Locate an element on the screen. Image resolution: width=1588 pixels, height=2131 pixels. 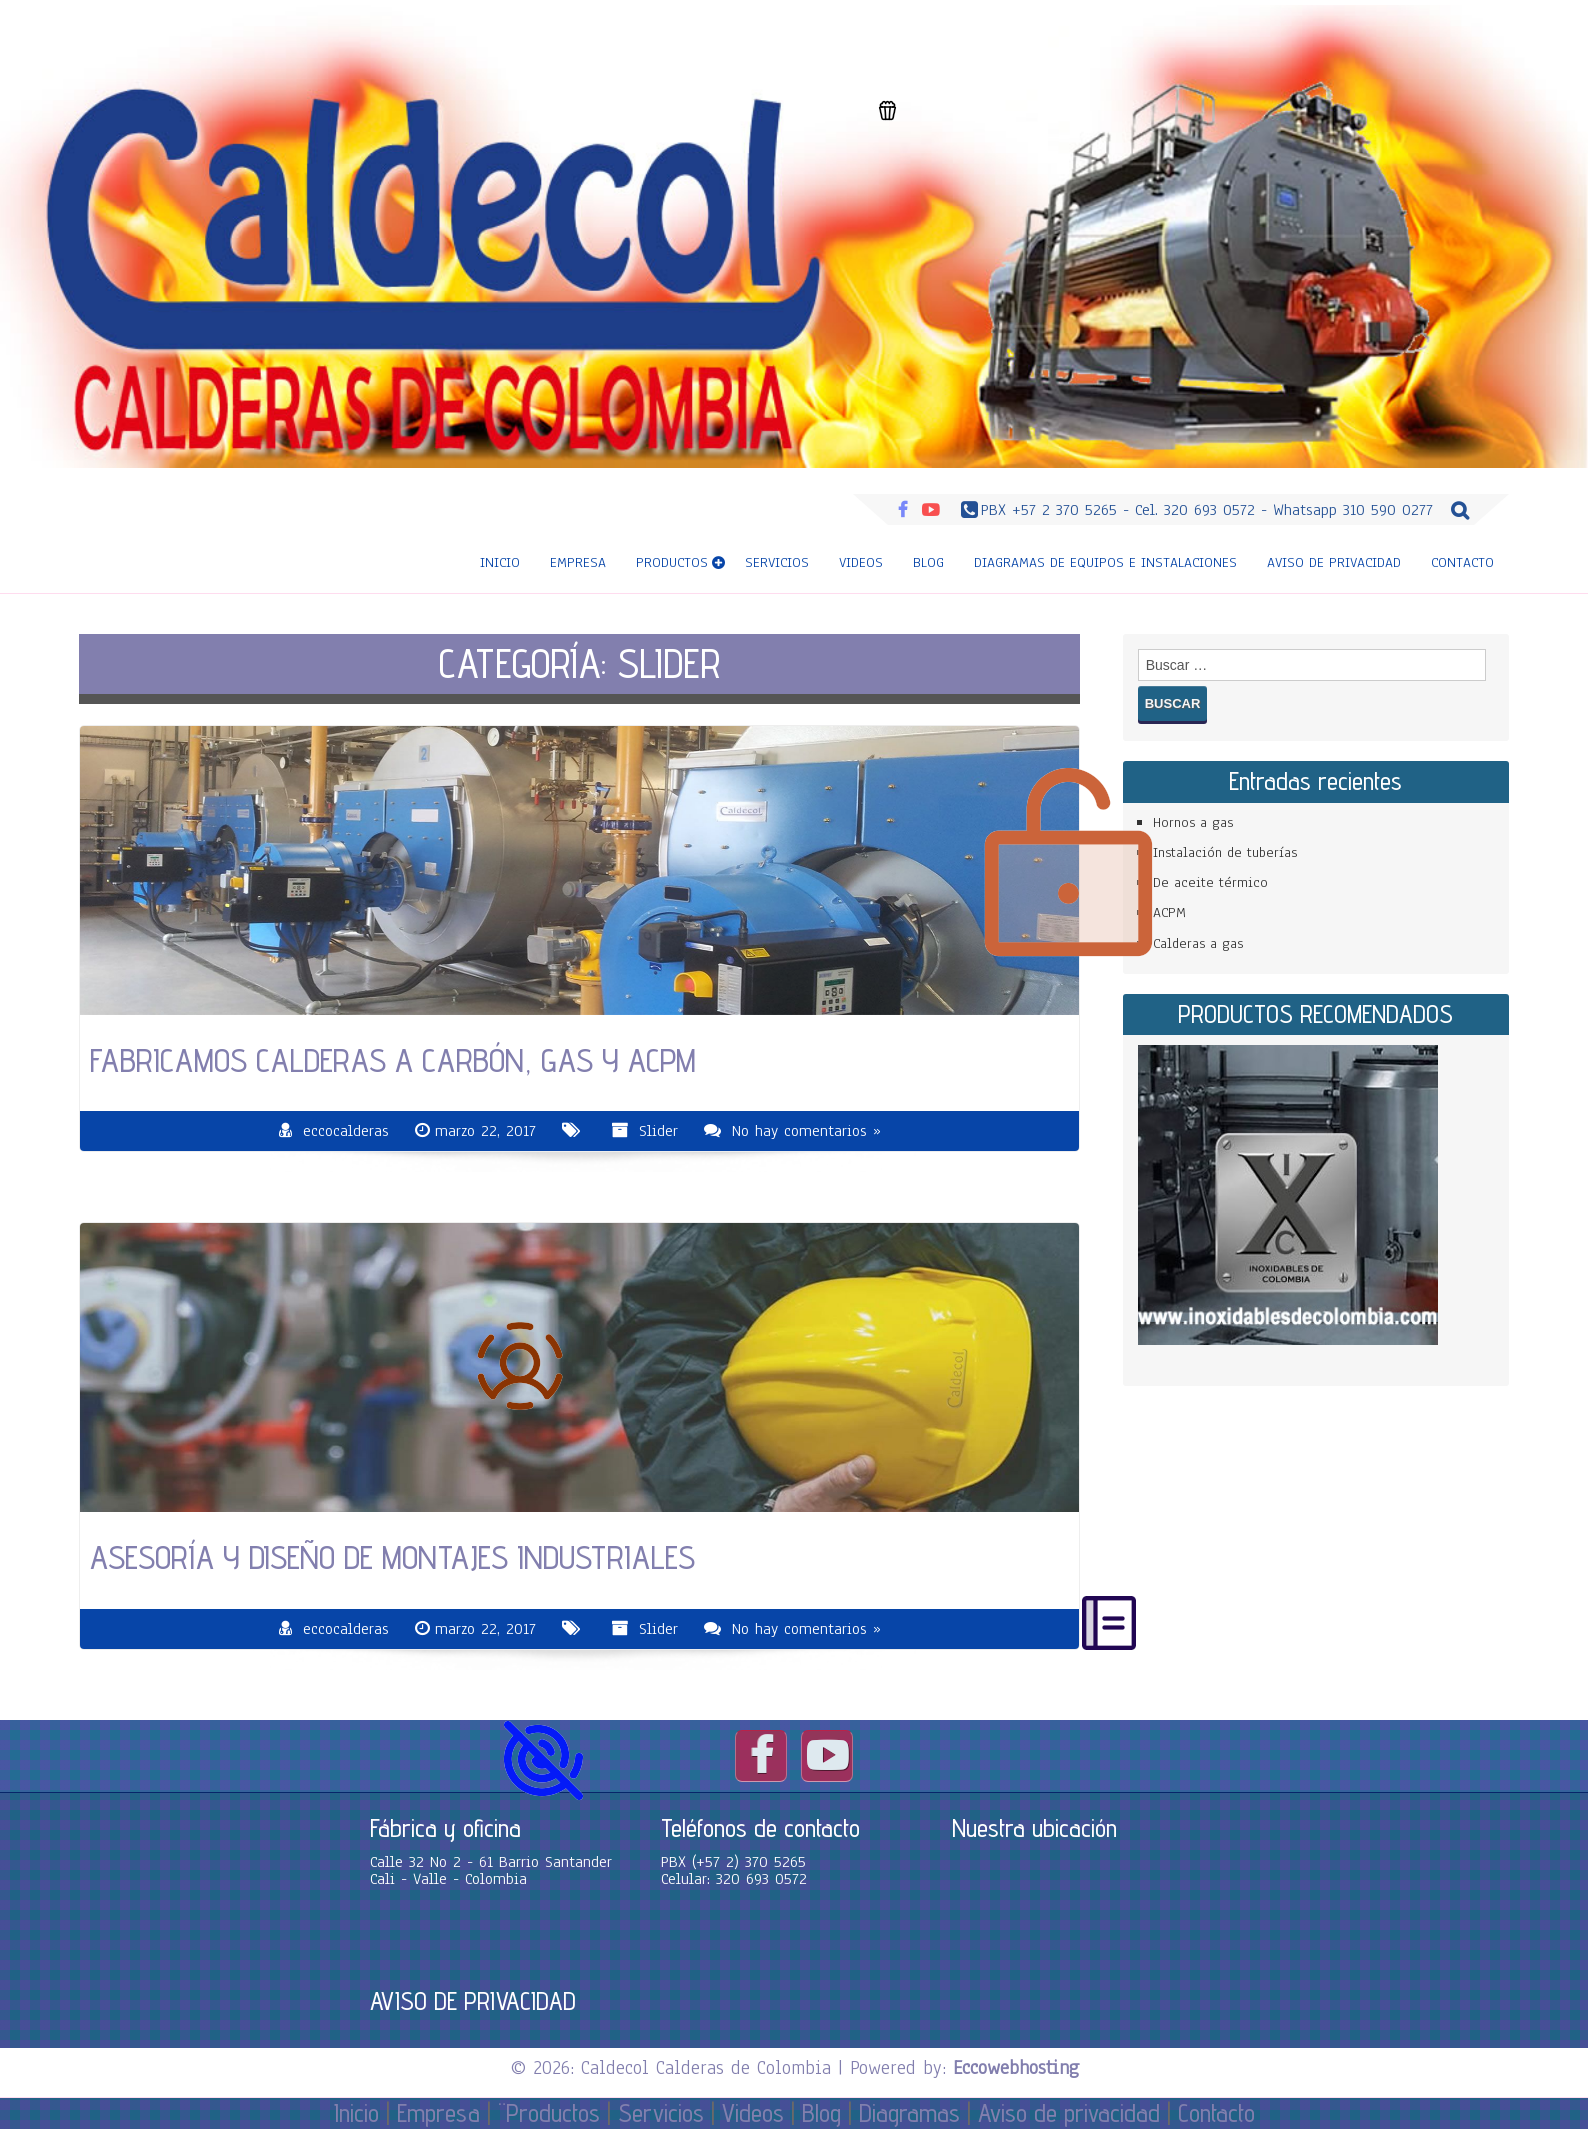
access movies or entertainment content is located at coordinates (887, 110).